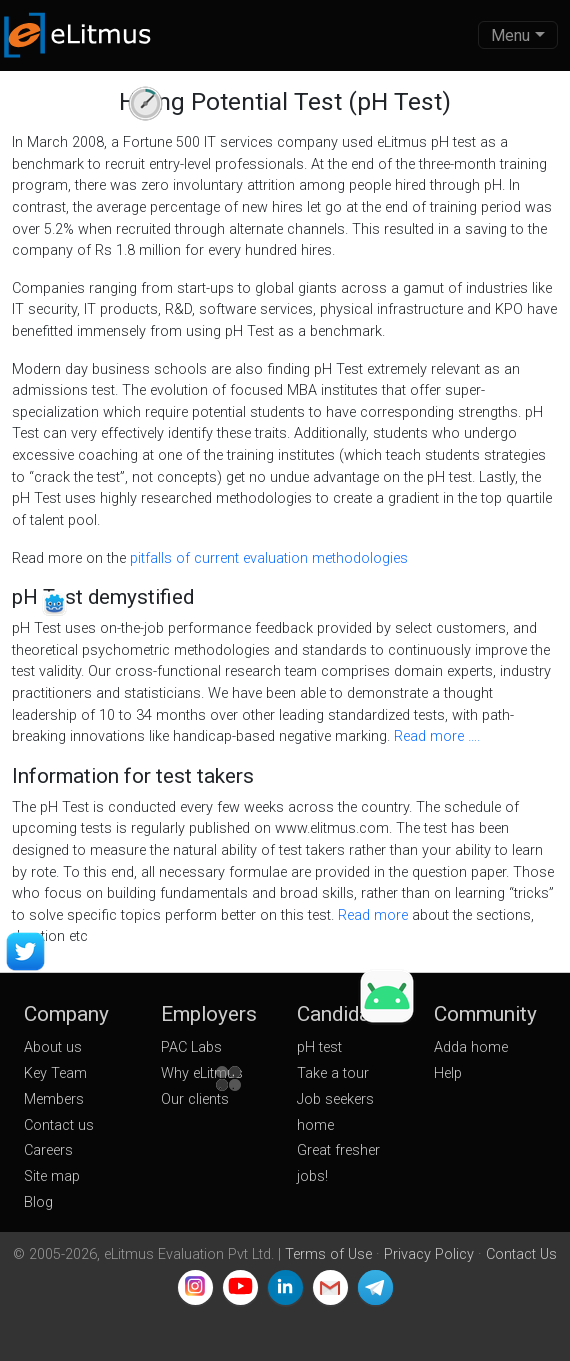 Image resolution: width=570 pixels, height=1361 pixels. What do you see at coordinates (228, 1078) in the screenshot?
I see `launch swell foop puzzle game` at bounding box center [228, 1078].